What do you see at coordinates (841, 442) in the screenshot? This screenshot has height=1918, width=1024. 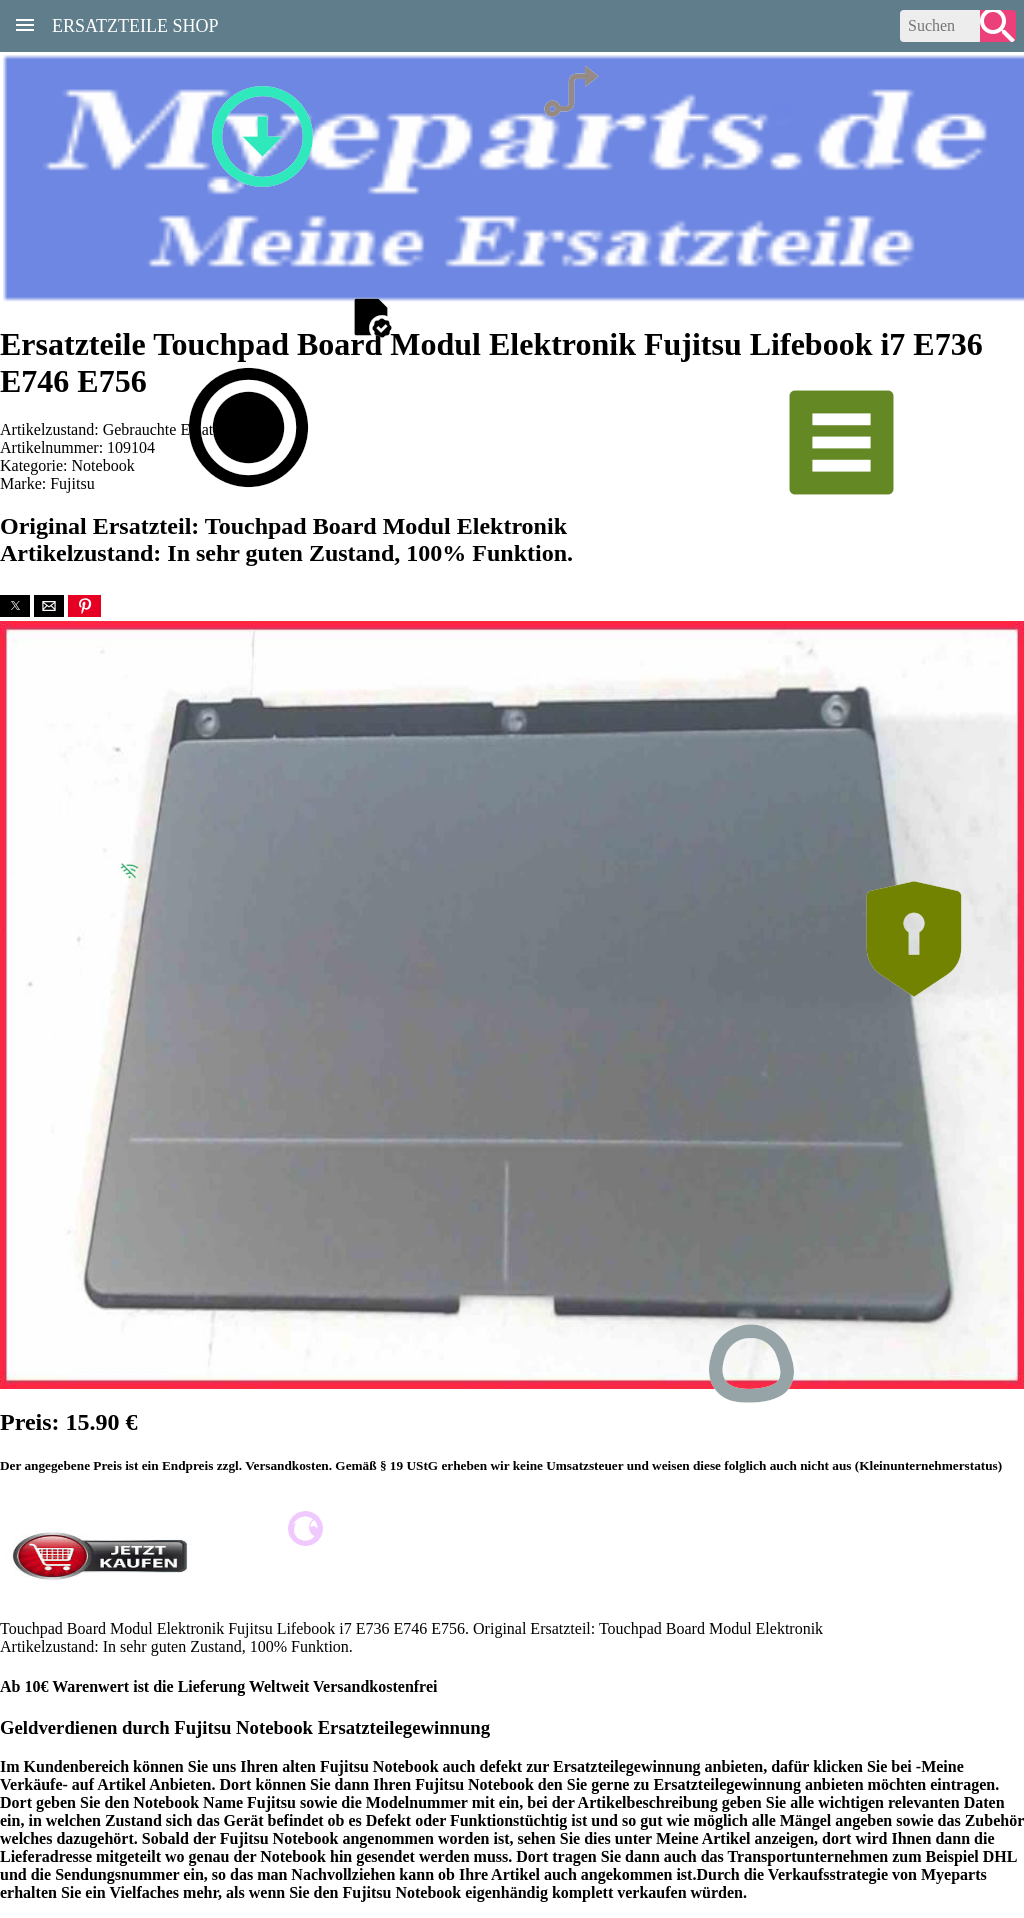 I see `switch to horizontal layout view` at bounding box center [841, 442].